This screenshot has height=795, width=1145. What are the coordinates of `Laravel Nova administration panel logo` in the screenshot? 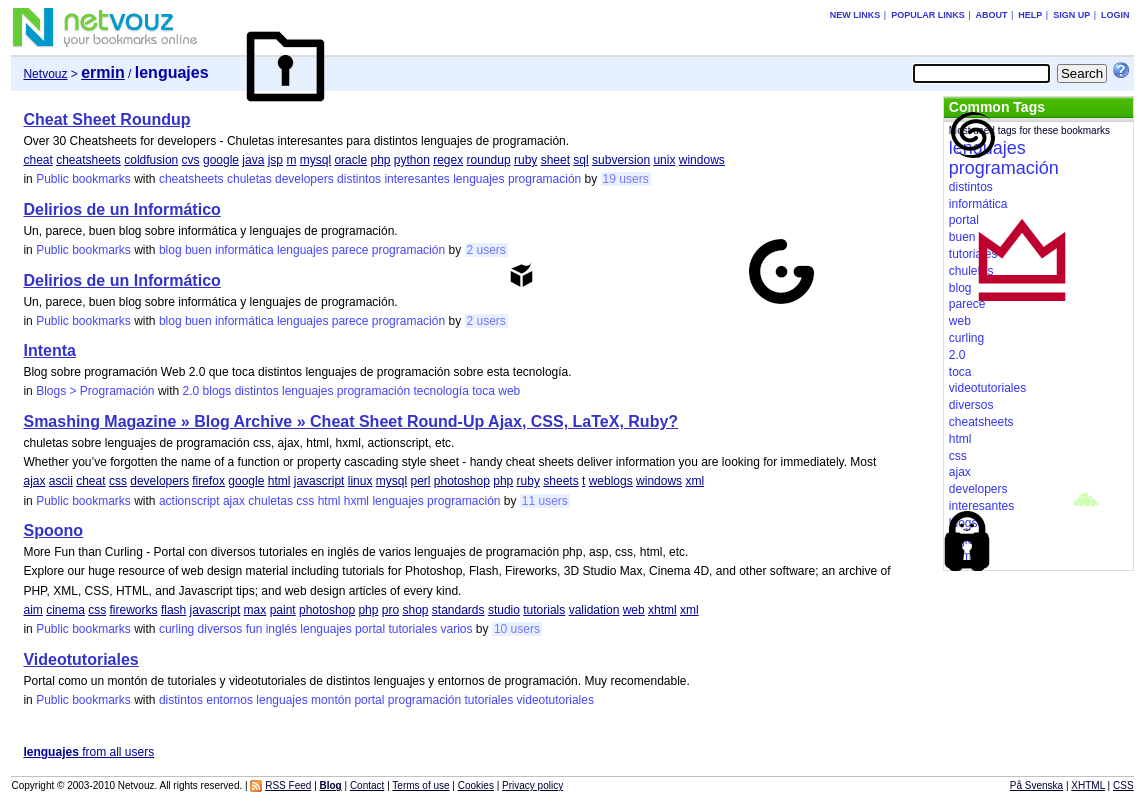 It's located at (973, 135).